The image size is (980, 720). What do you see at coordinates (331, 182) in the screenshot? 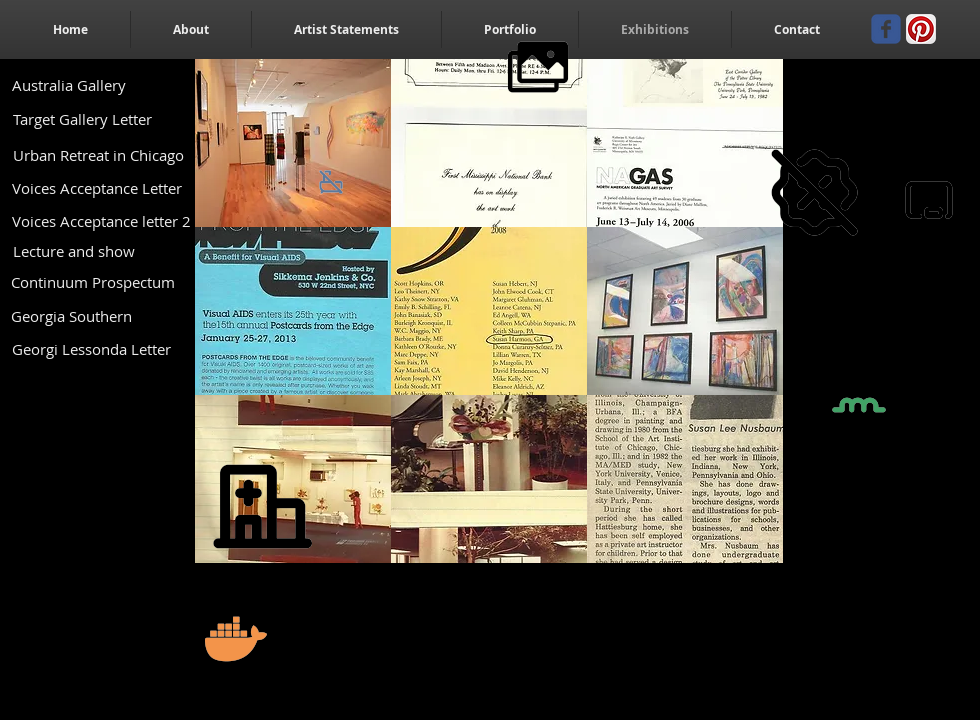
I see `indicates bathtub or bath feature is unavailable` at bounding box center [331, 182].